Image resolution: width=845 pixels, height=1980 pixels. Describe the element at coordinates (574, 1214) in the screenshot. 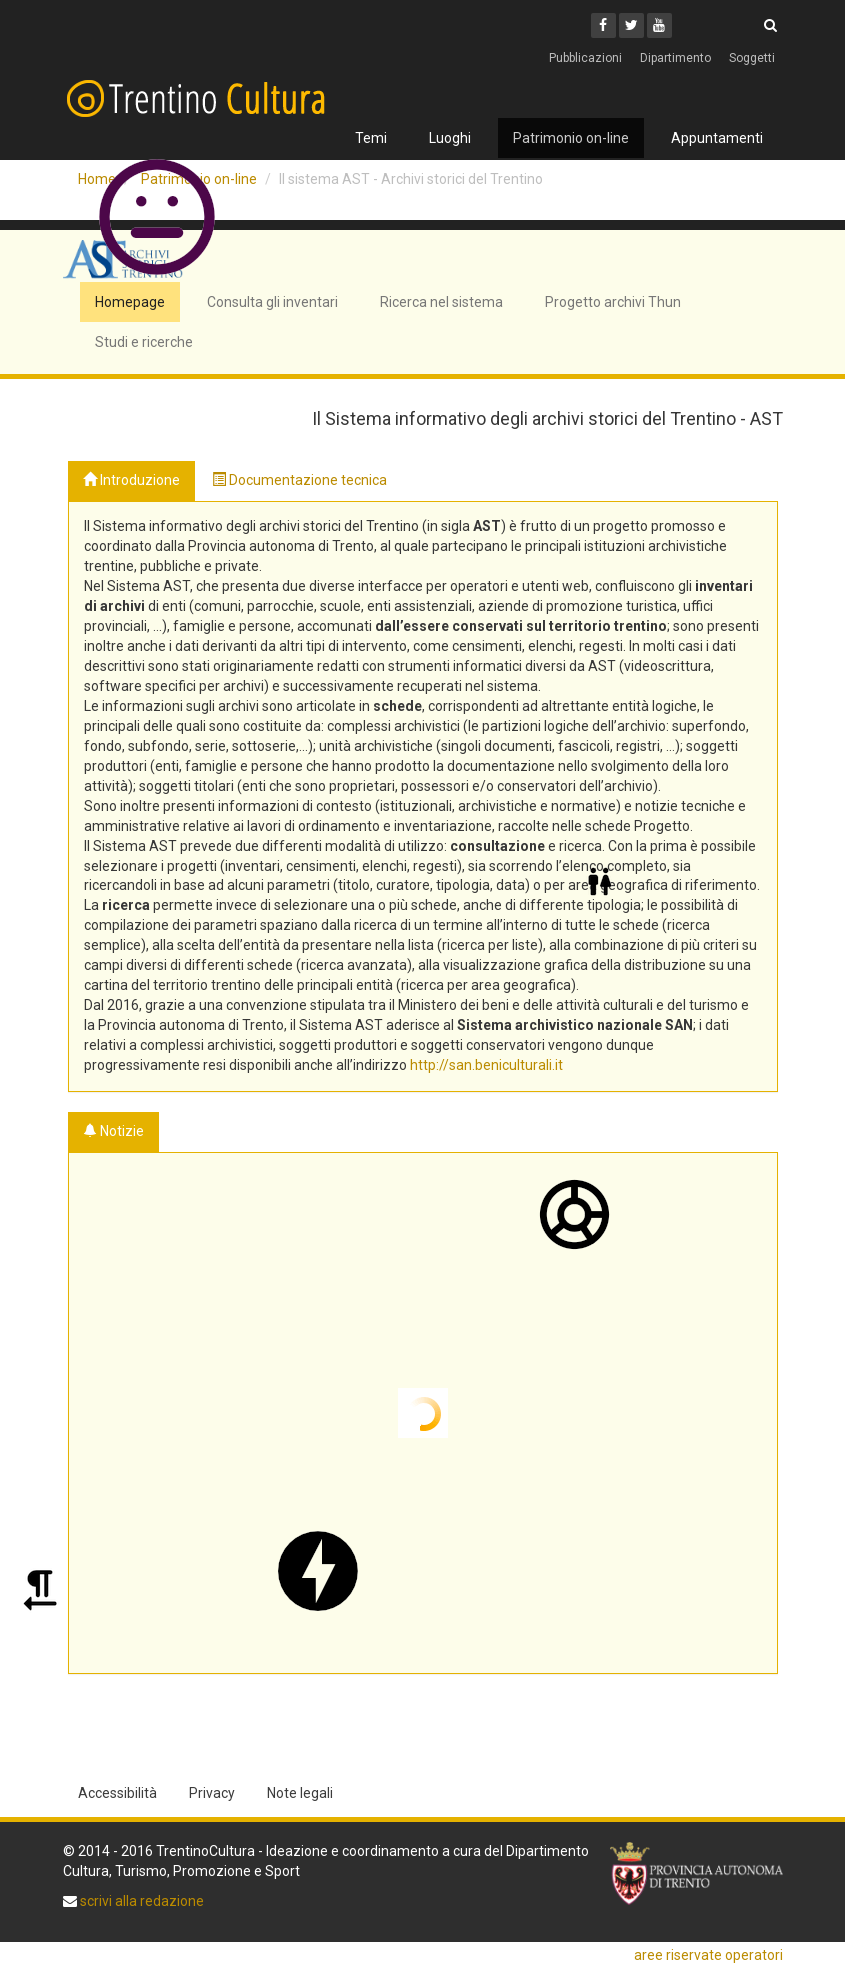

I see `view data breakdown in a donut chart` at that location.